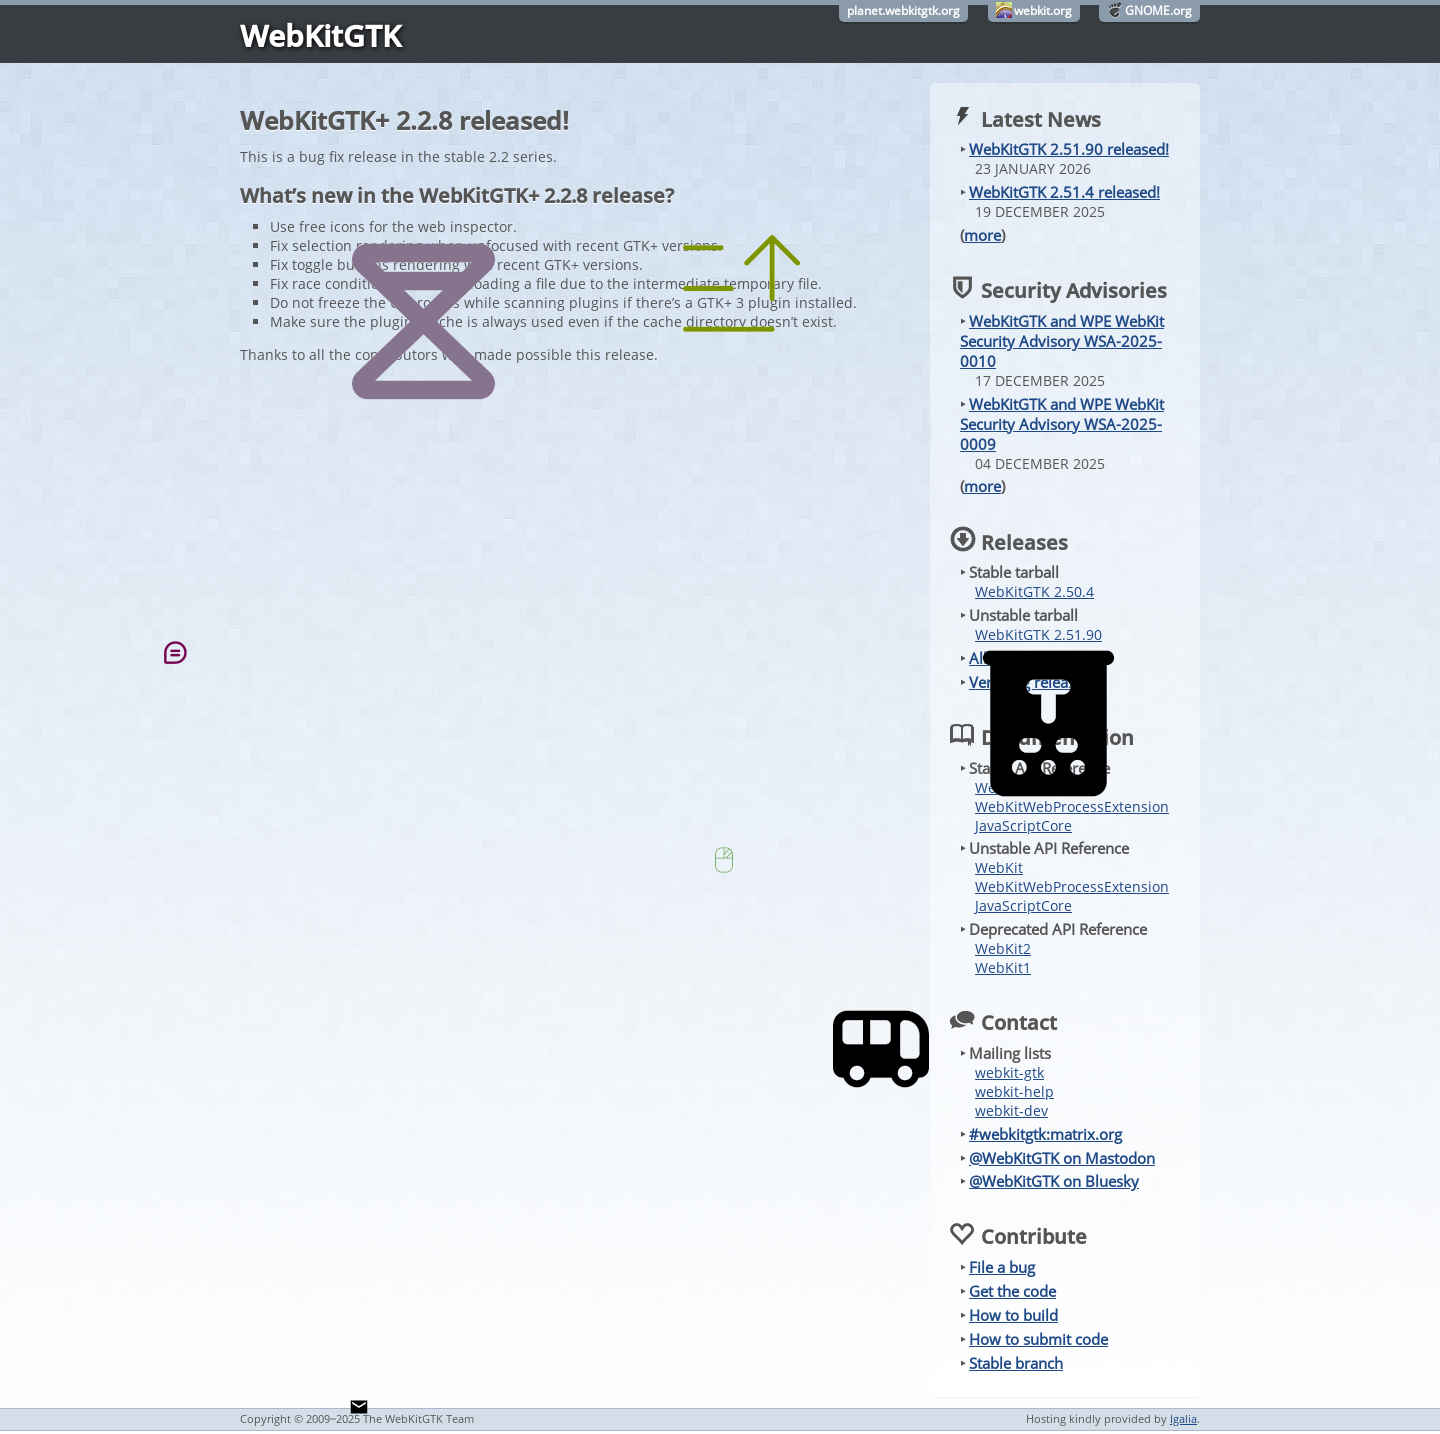  I want to click on view lab results or data table, so click(1048, 723).